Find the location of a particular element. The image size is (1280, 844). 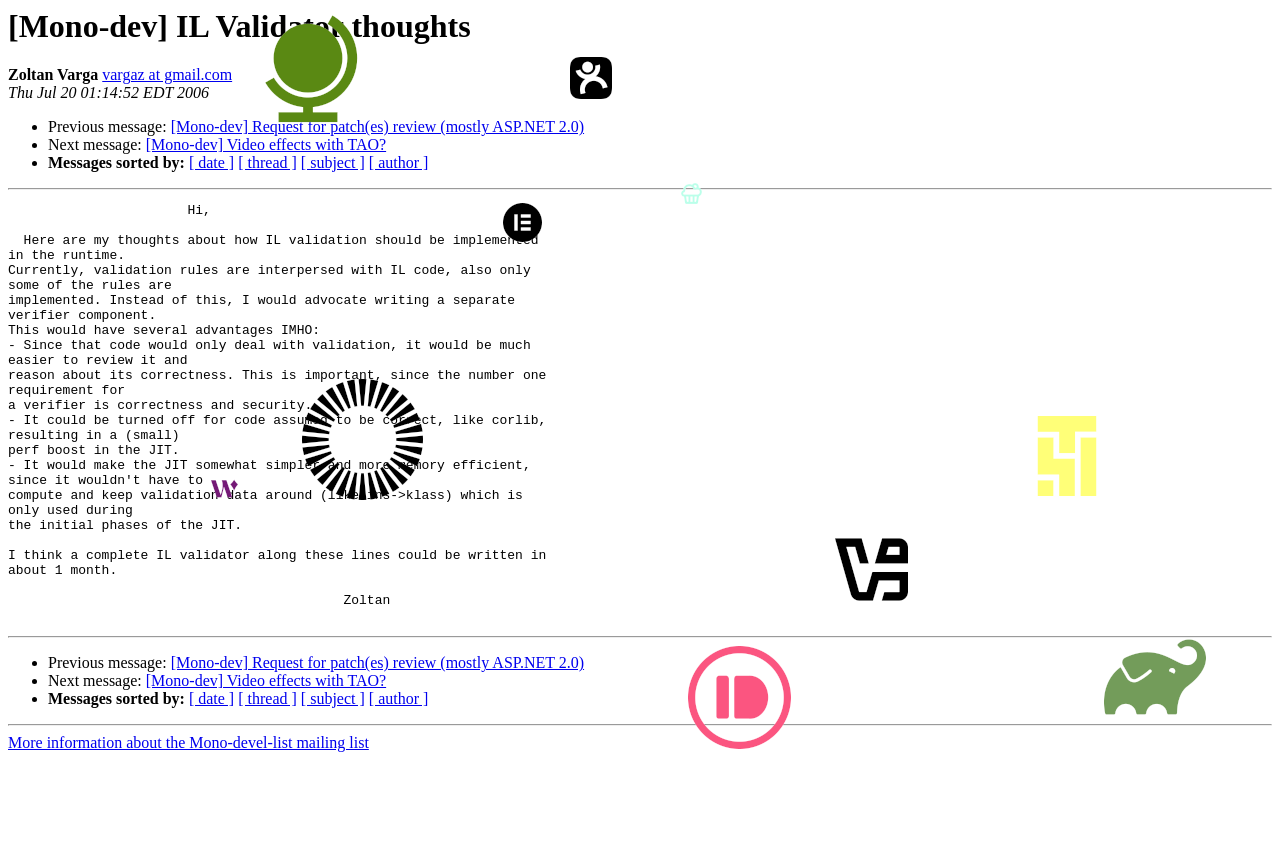

open Elementor website builder is located at coordinates (522, 222).